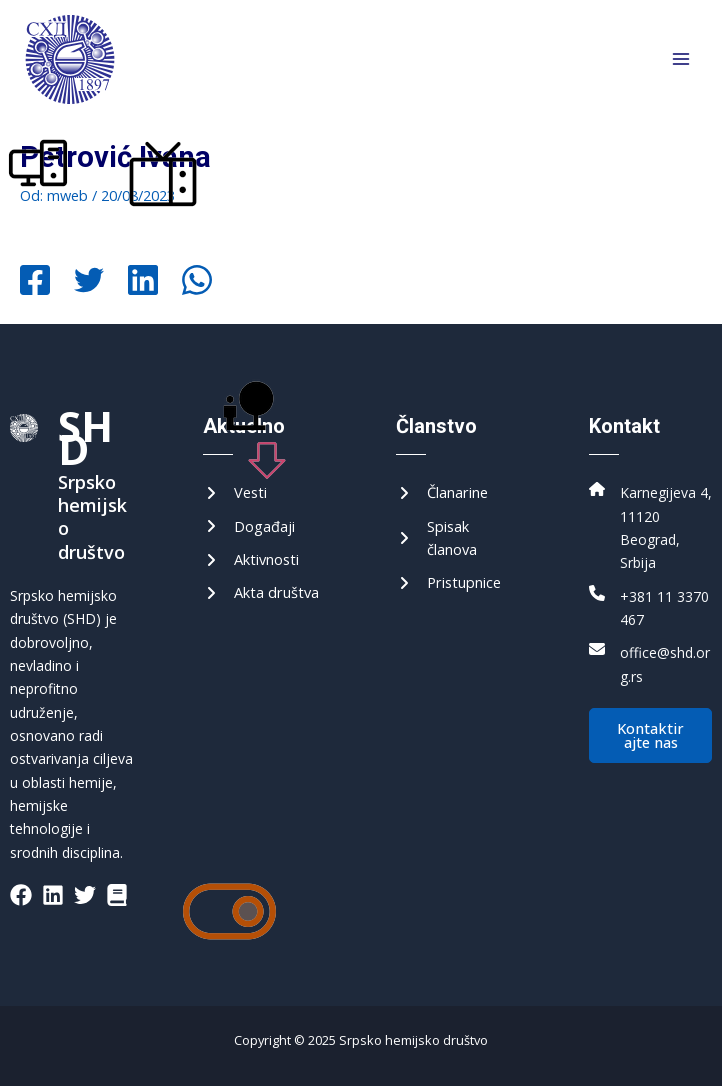 The width and height of the screenshot is (722, 1086). What do you see at coordinates (267, 459) in the screenshot?
I see `download a file or content` at bounding box center [267, 459].